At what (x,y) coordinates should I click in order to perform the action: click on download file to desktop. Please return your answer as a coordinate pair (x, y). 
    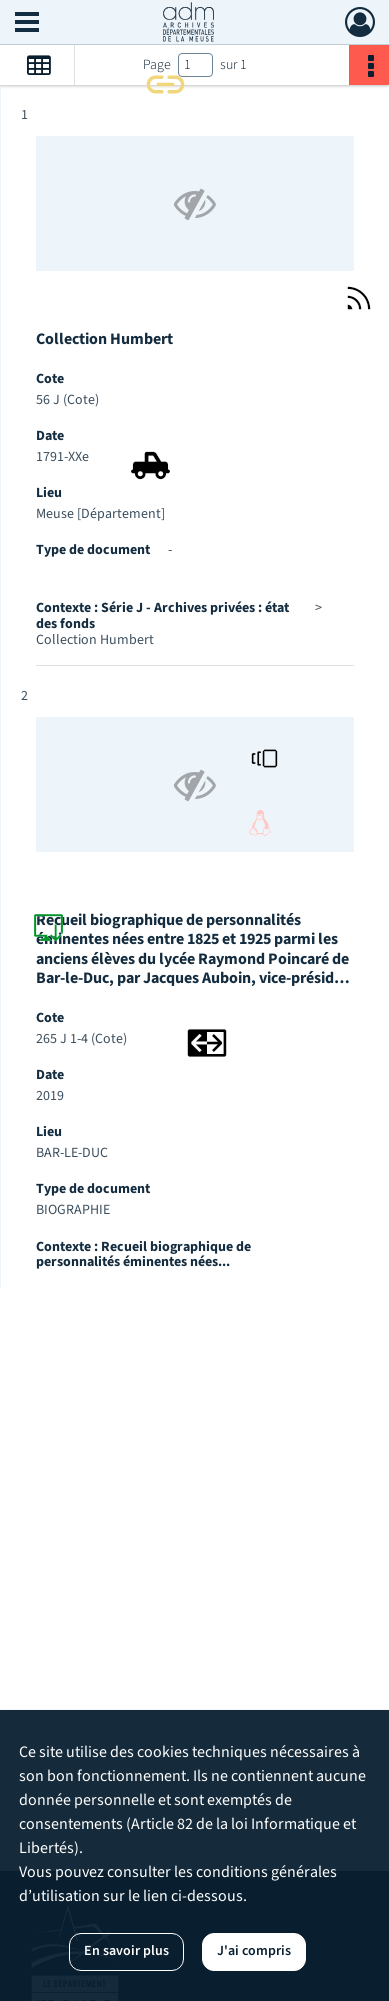
    Looking at the image, I should click on (48, 926).